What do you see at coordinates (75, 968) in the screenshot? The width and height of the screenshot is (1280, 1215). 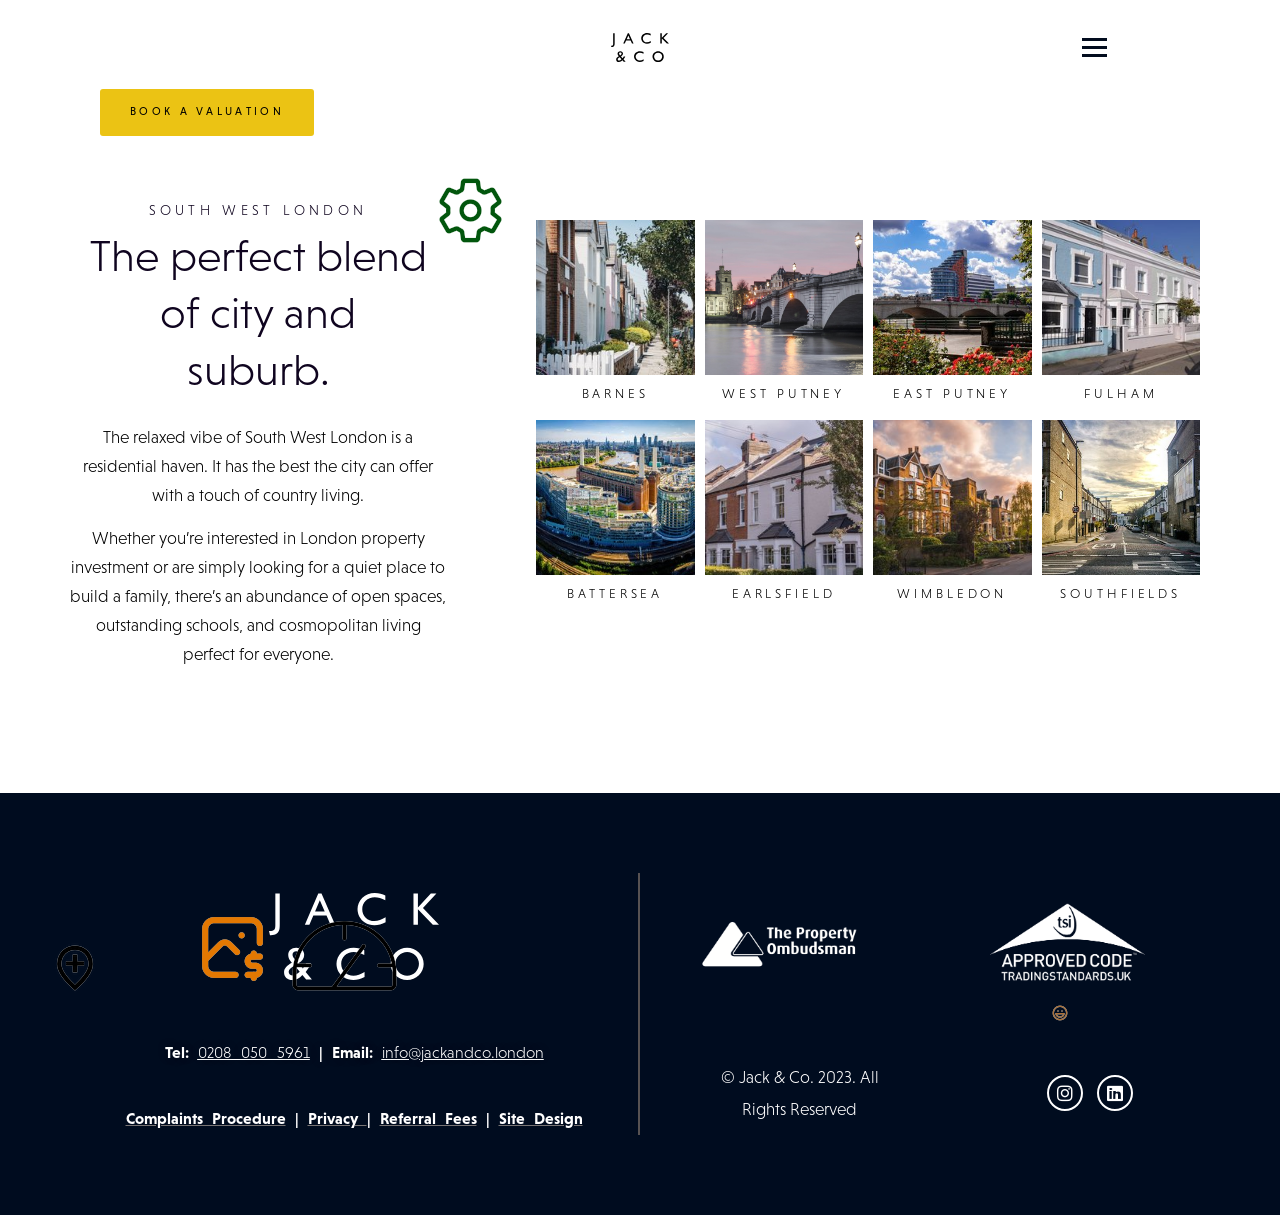 I see `add a new location pin` at bounding box center [75, 968].